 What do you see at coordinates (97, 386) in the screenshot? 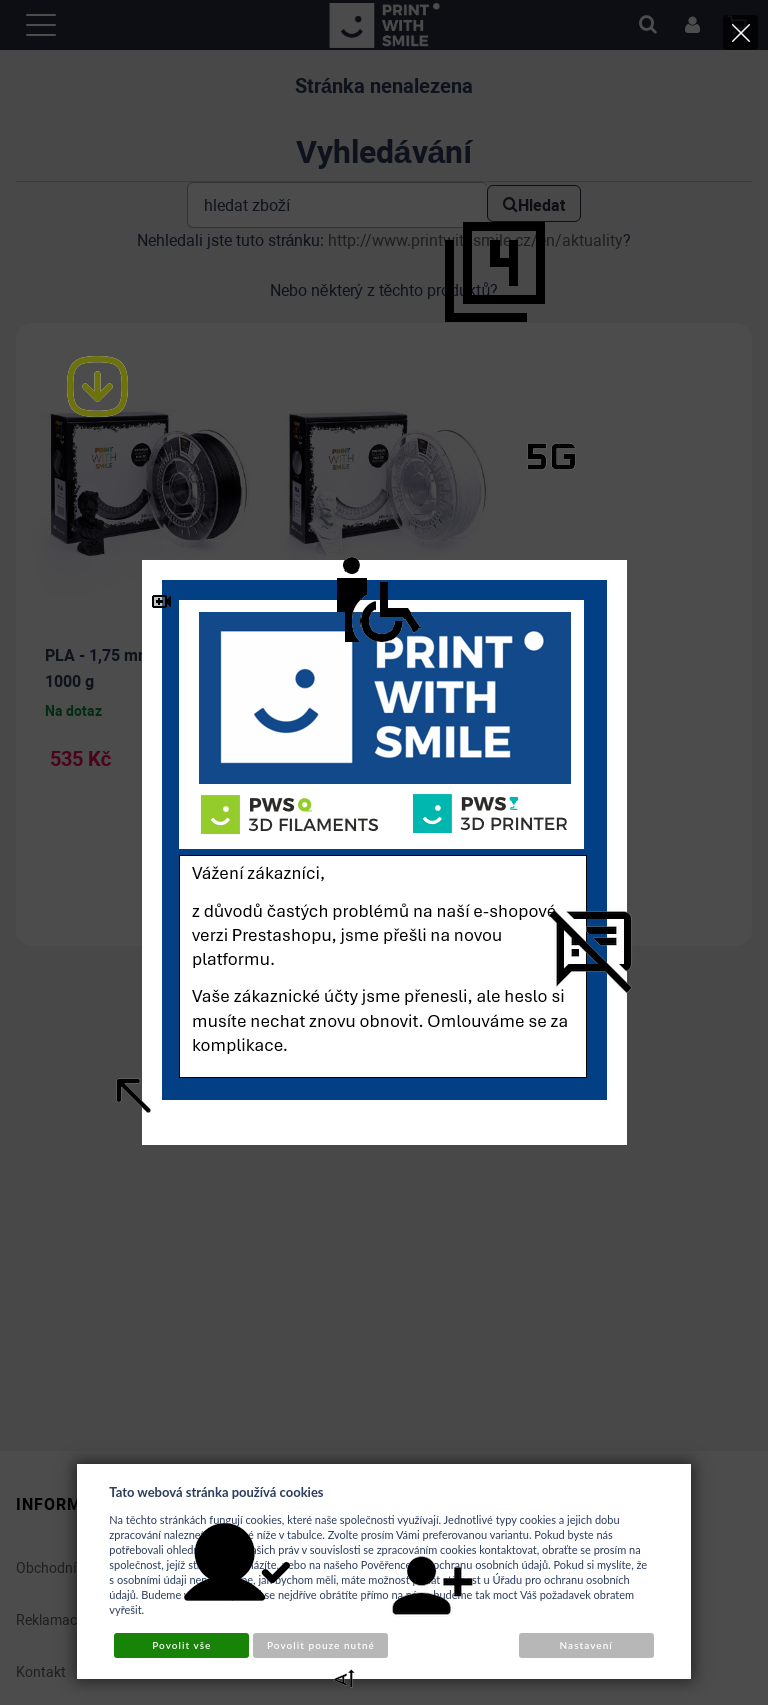
I see `download file or content` at bounding box center [97, 386].